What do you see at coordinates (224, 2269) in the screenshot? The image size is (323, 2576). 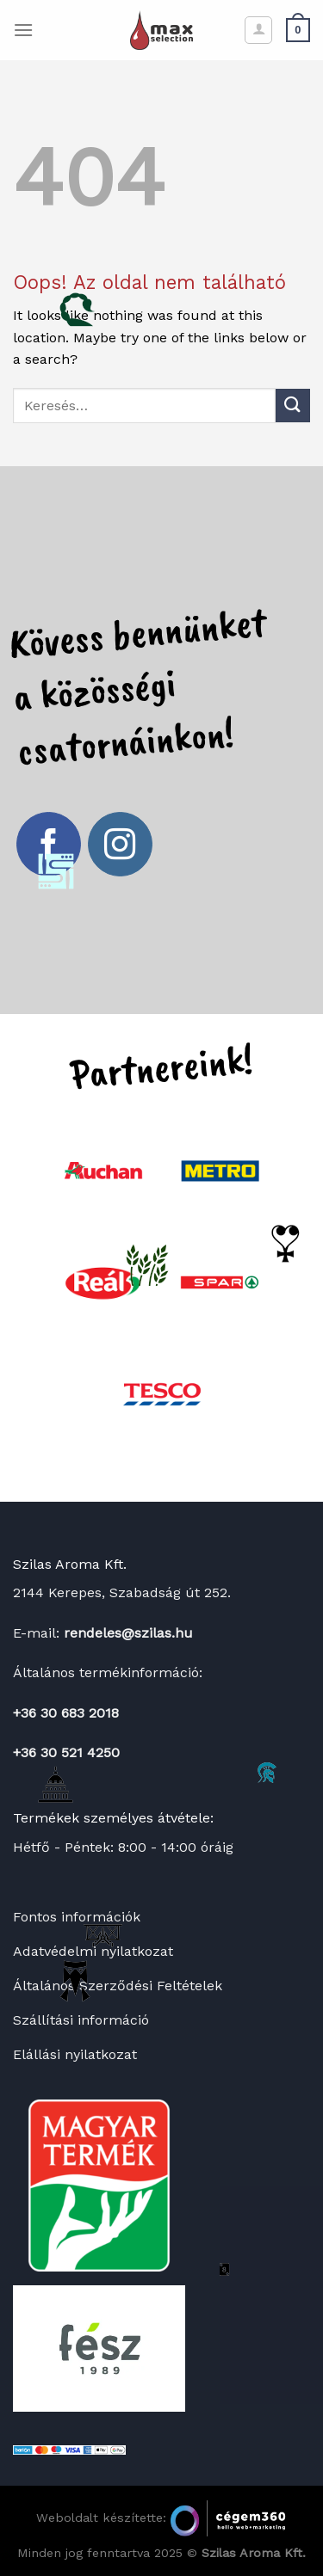 I see `play the 8 of diamonds card` at bounding box center [224, 2269].